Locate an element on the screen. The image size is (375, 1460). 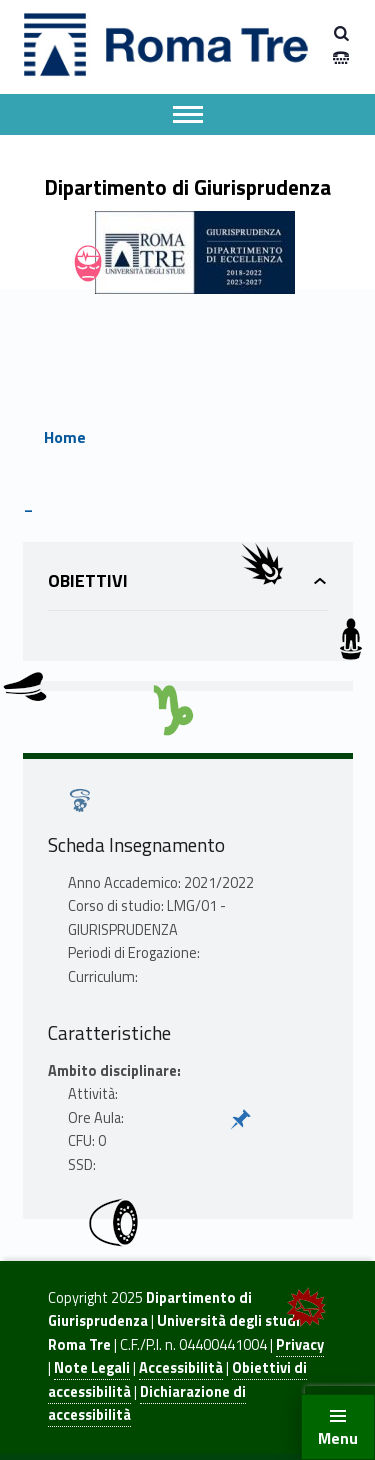
kiwi fruit item in a food or cooking game is located at coordinates (113, 1222).